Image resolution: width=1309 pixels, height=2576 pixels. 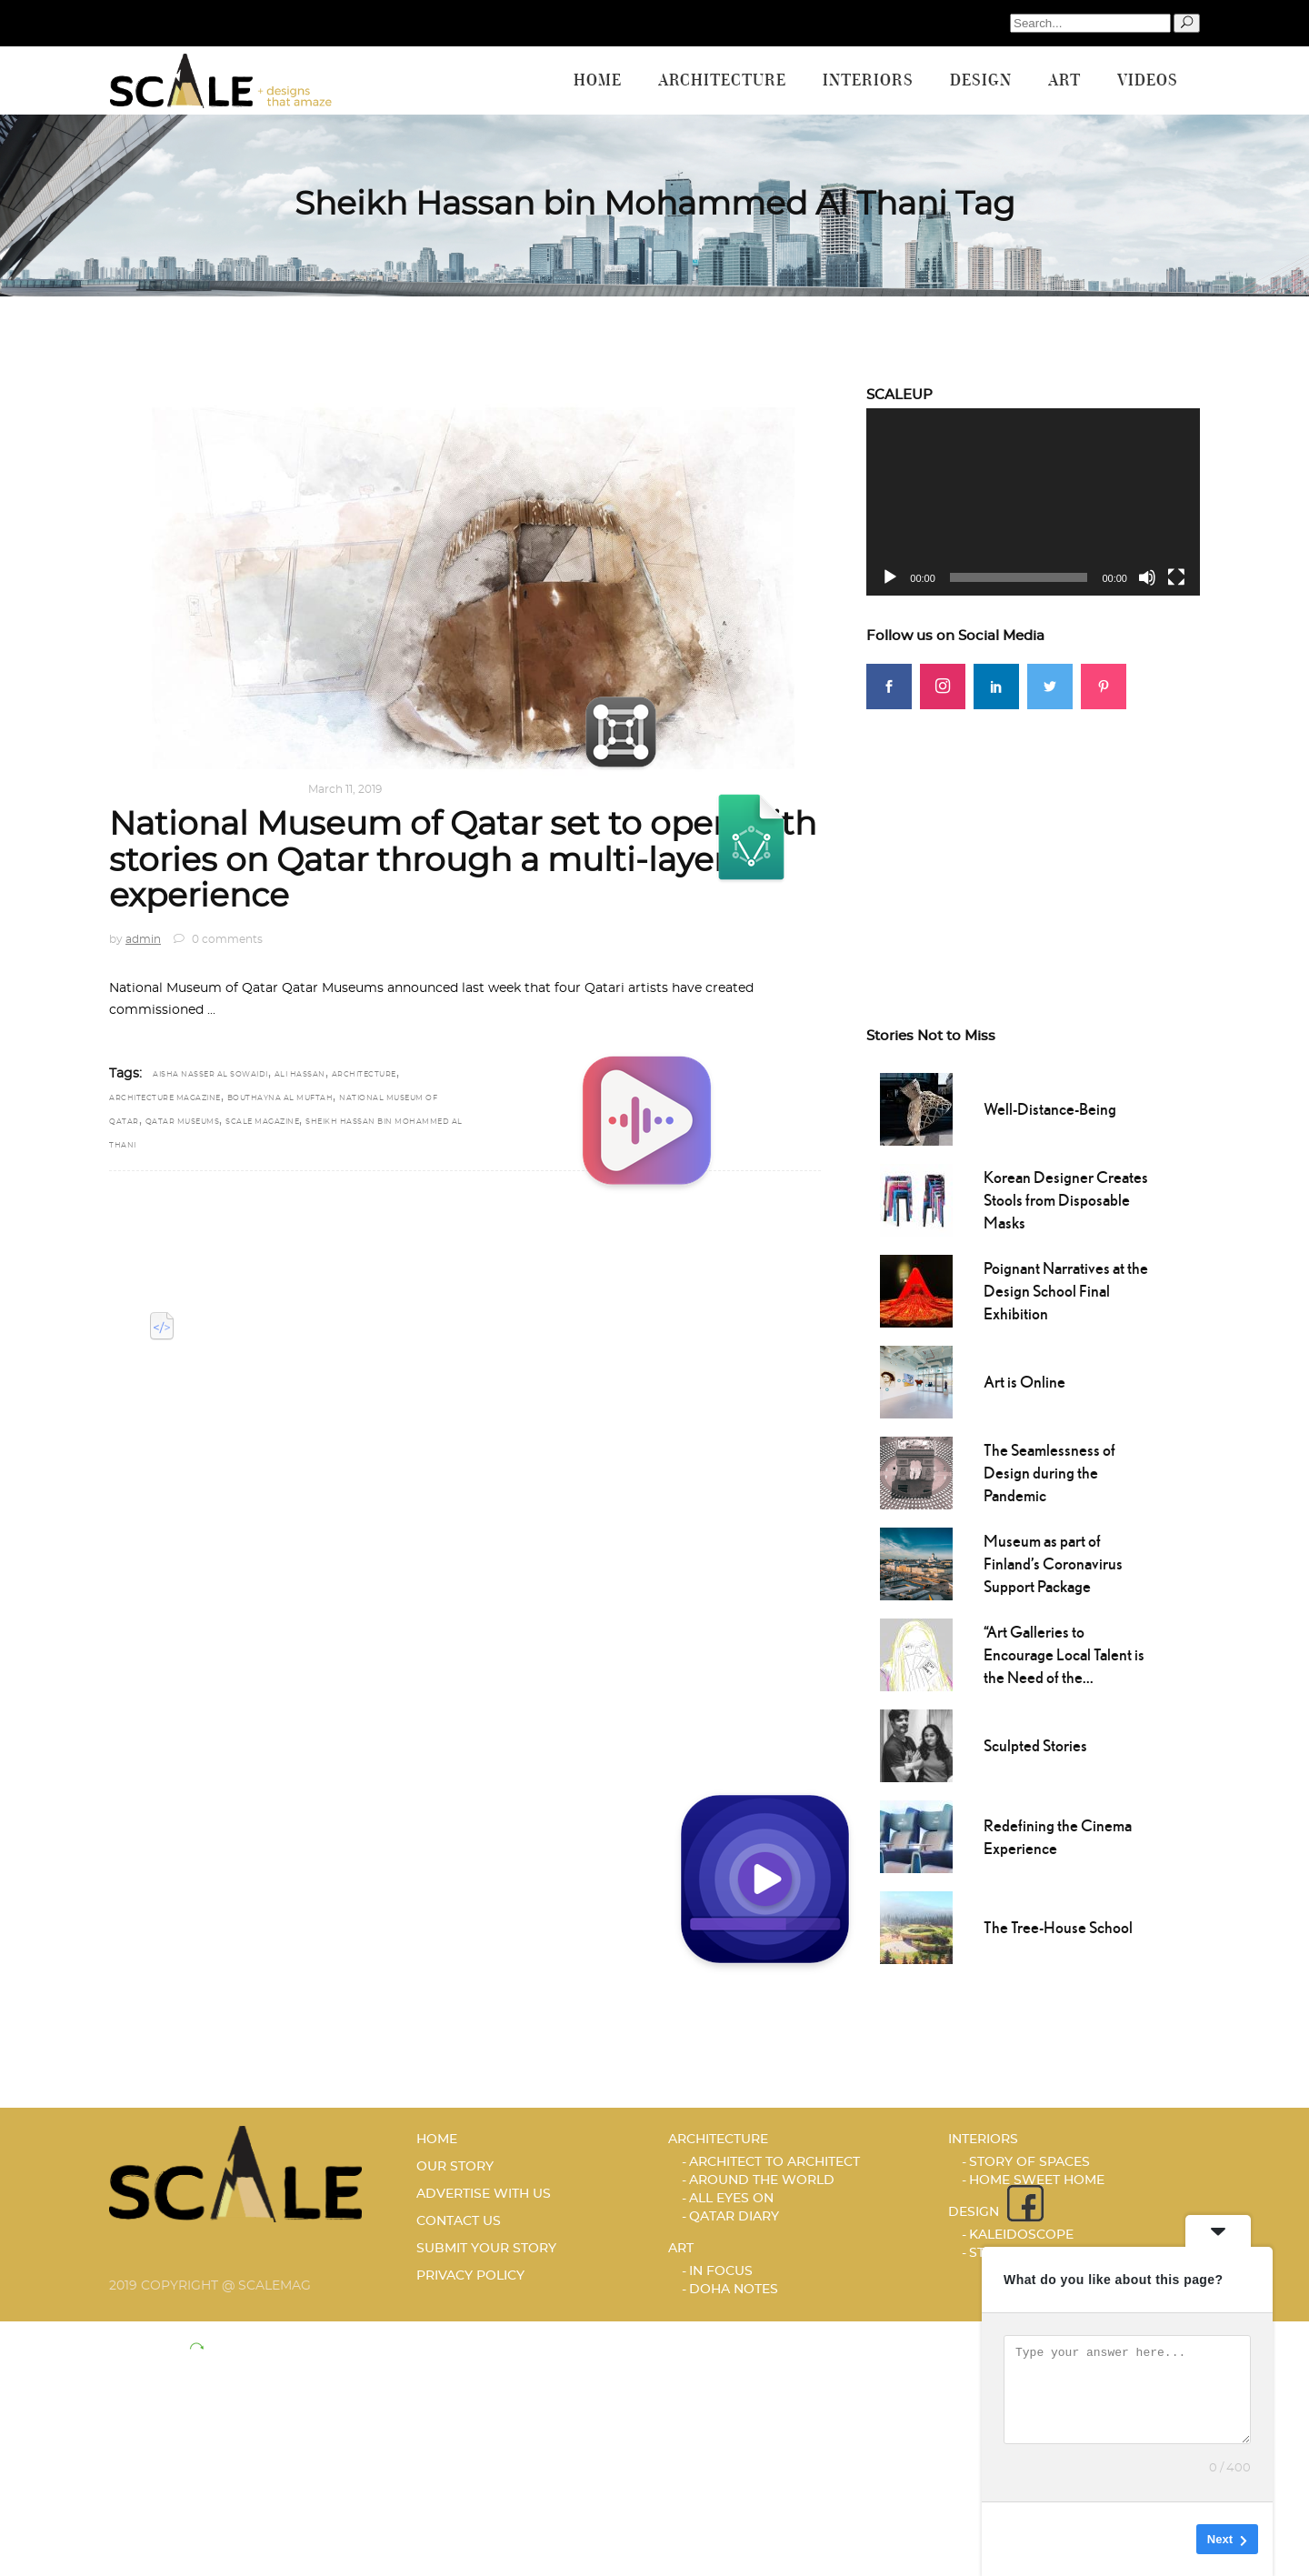 I want to click on redo the last undone action, so click(x=196, y=2346).